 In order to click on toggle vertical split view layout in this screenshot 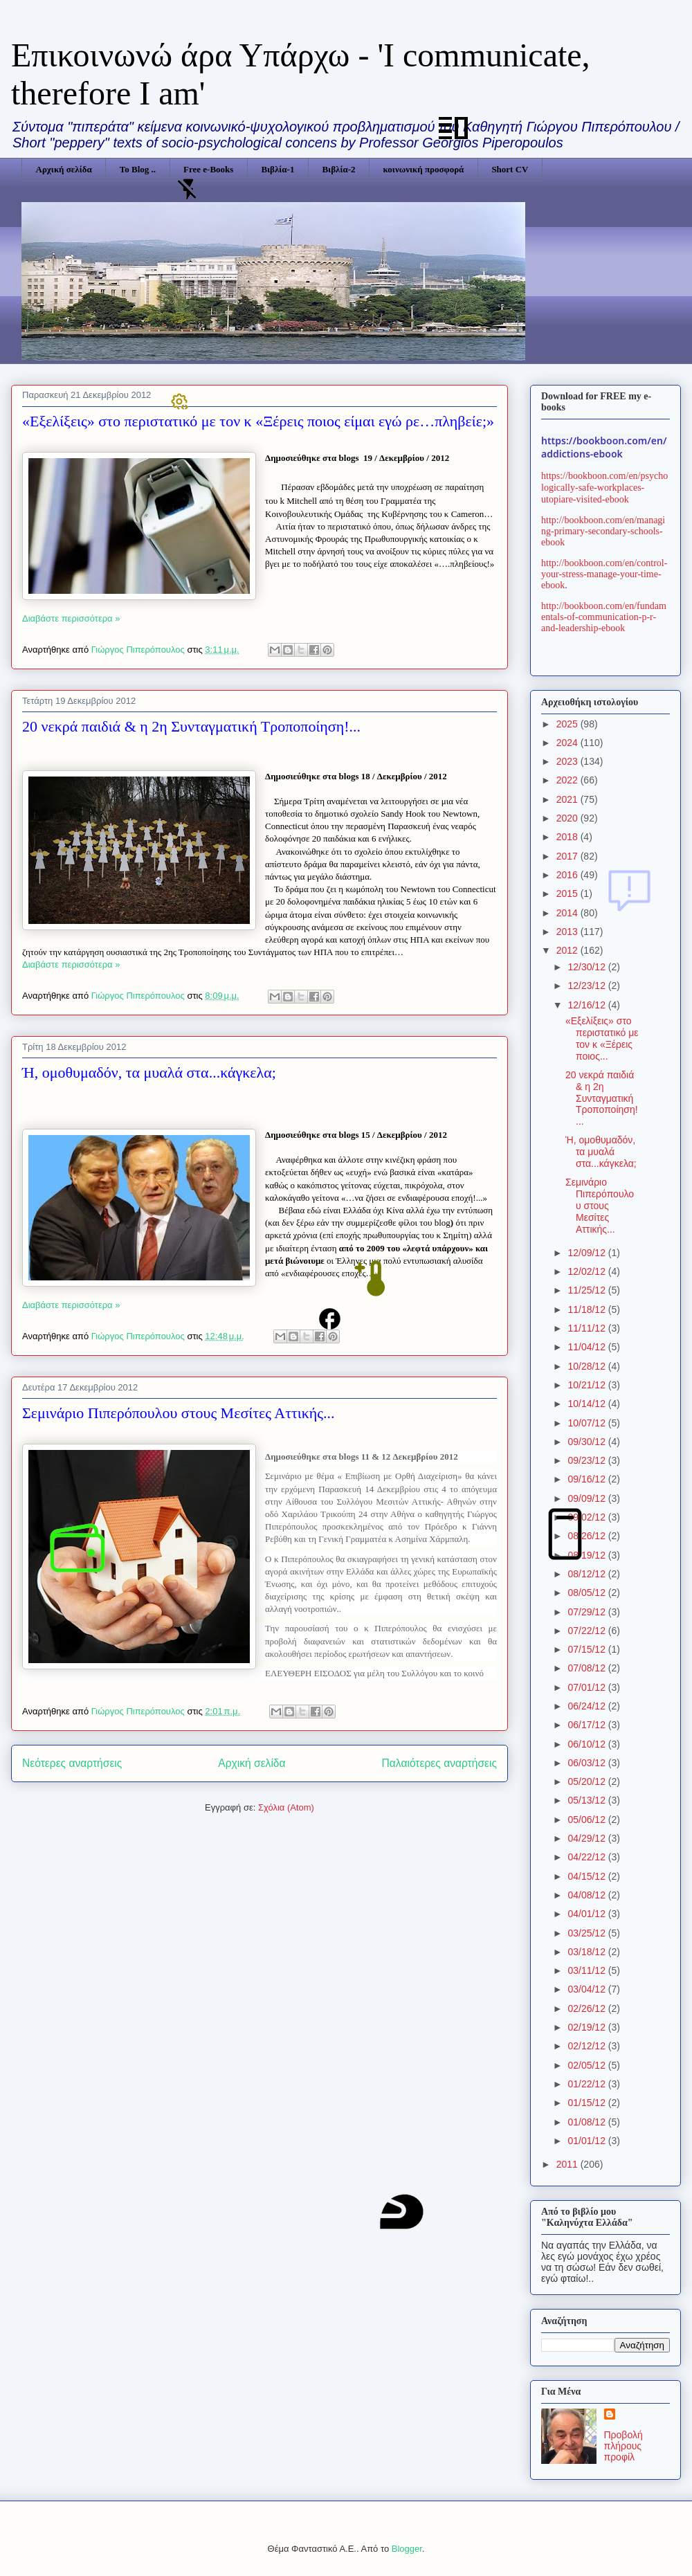, I will do `click(453, 128)`.